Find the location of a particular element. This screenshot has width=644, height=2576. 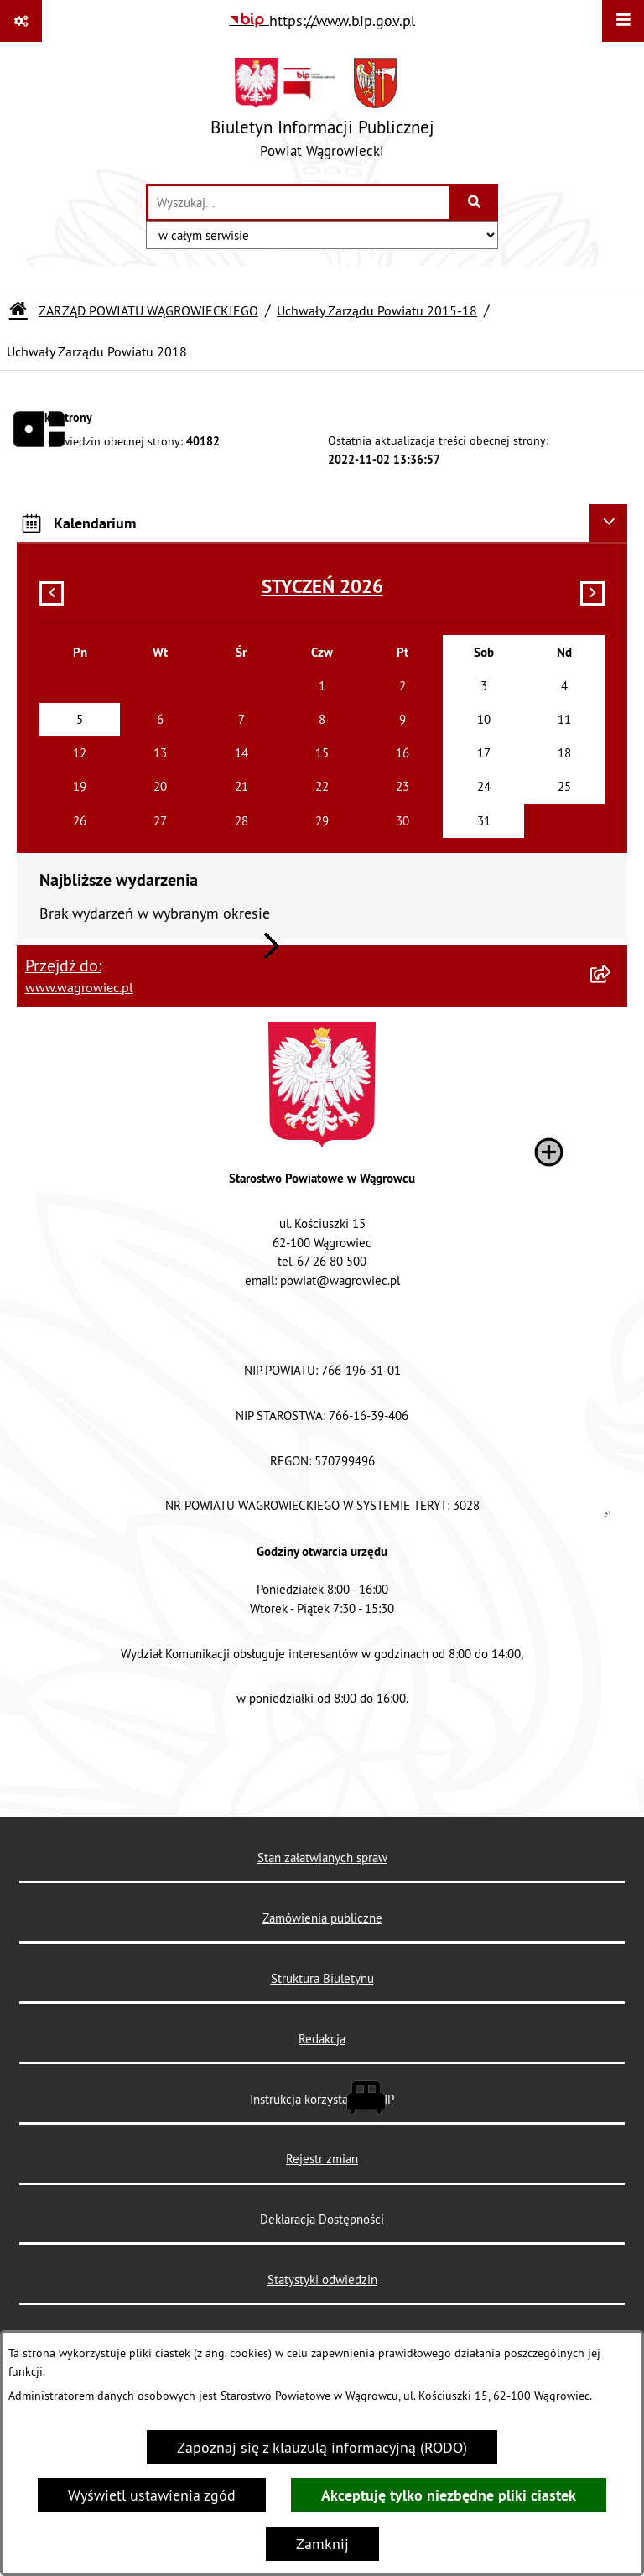

loading content in progress is located at coordinates (610, 1517).